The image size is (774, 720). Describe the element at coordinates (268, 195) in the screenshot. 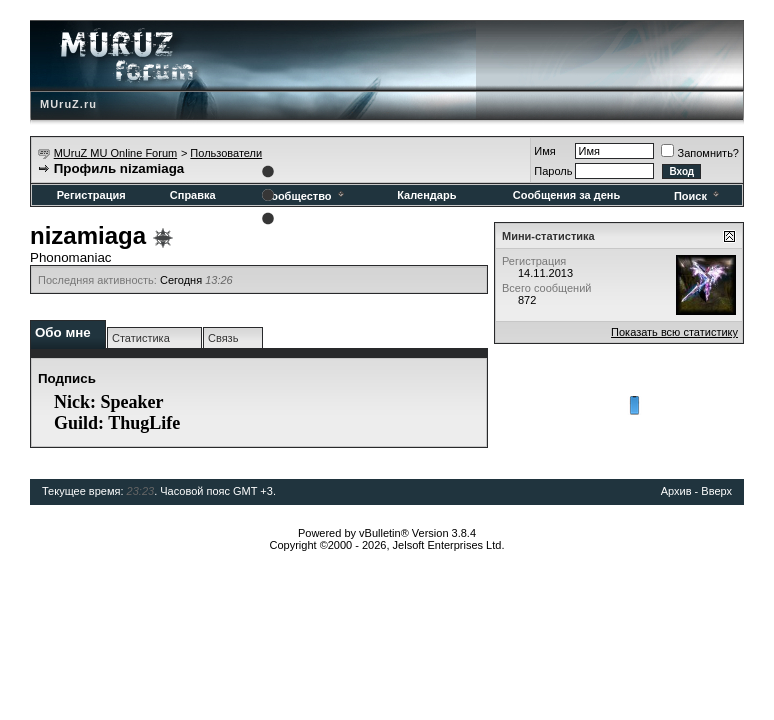

I see `access more options or settings` at that location.